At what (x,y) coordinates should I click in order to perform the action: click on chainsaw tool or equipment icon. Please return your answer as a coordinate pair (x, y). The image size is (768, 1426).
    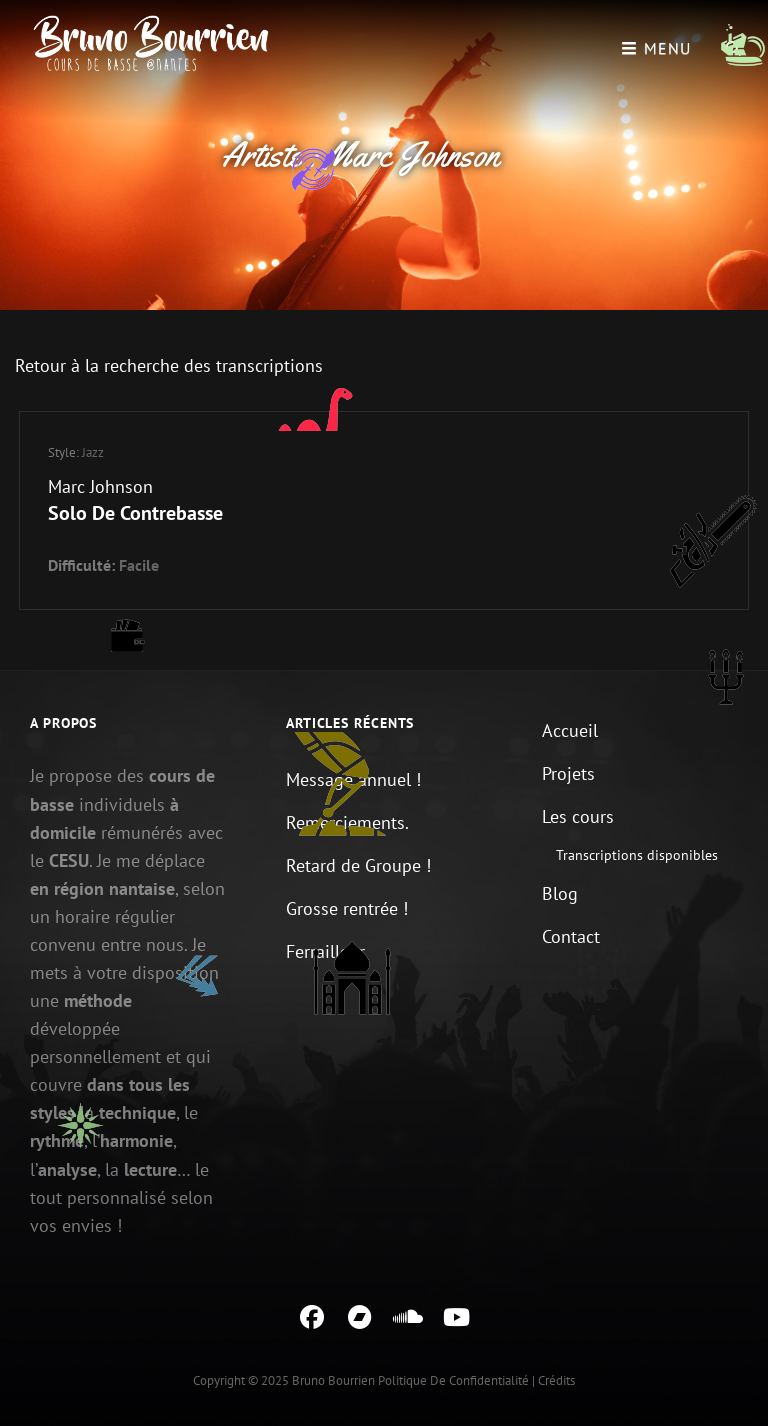
    Looking at the image, I should click on (713, 541).